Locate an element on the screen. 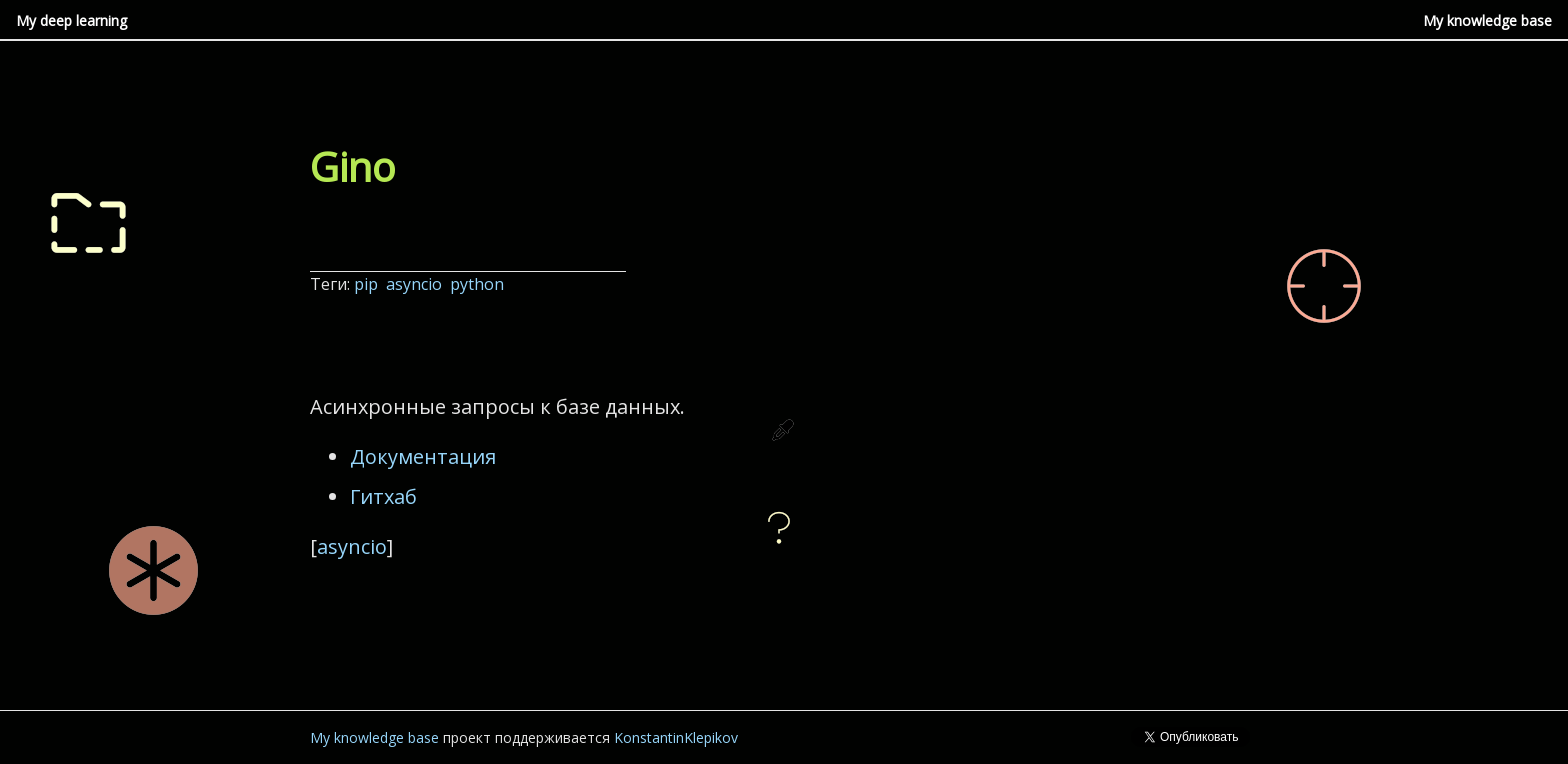 The height and width of the screenshot is (764, 1568). access help or support information is located at coordinates (779, 527).